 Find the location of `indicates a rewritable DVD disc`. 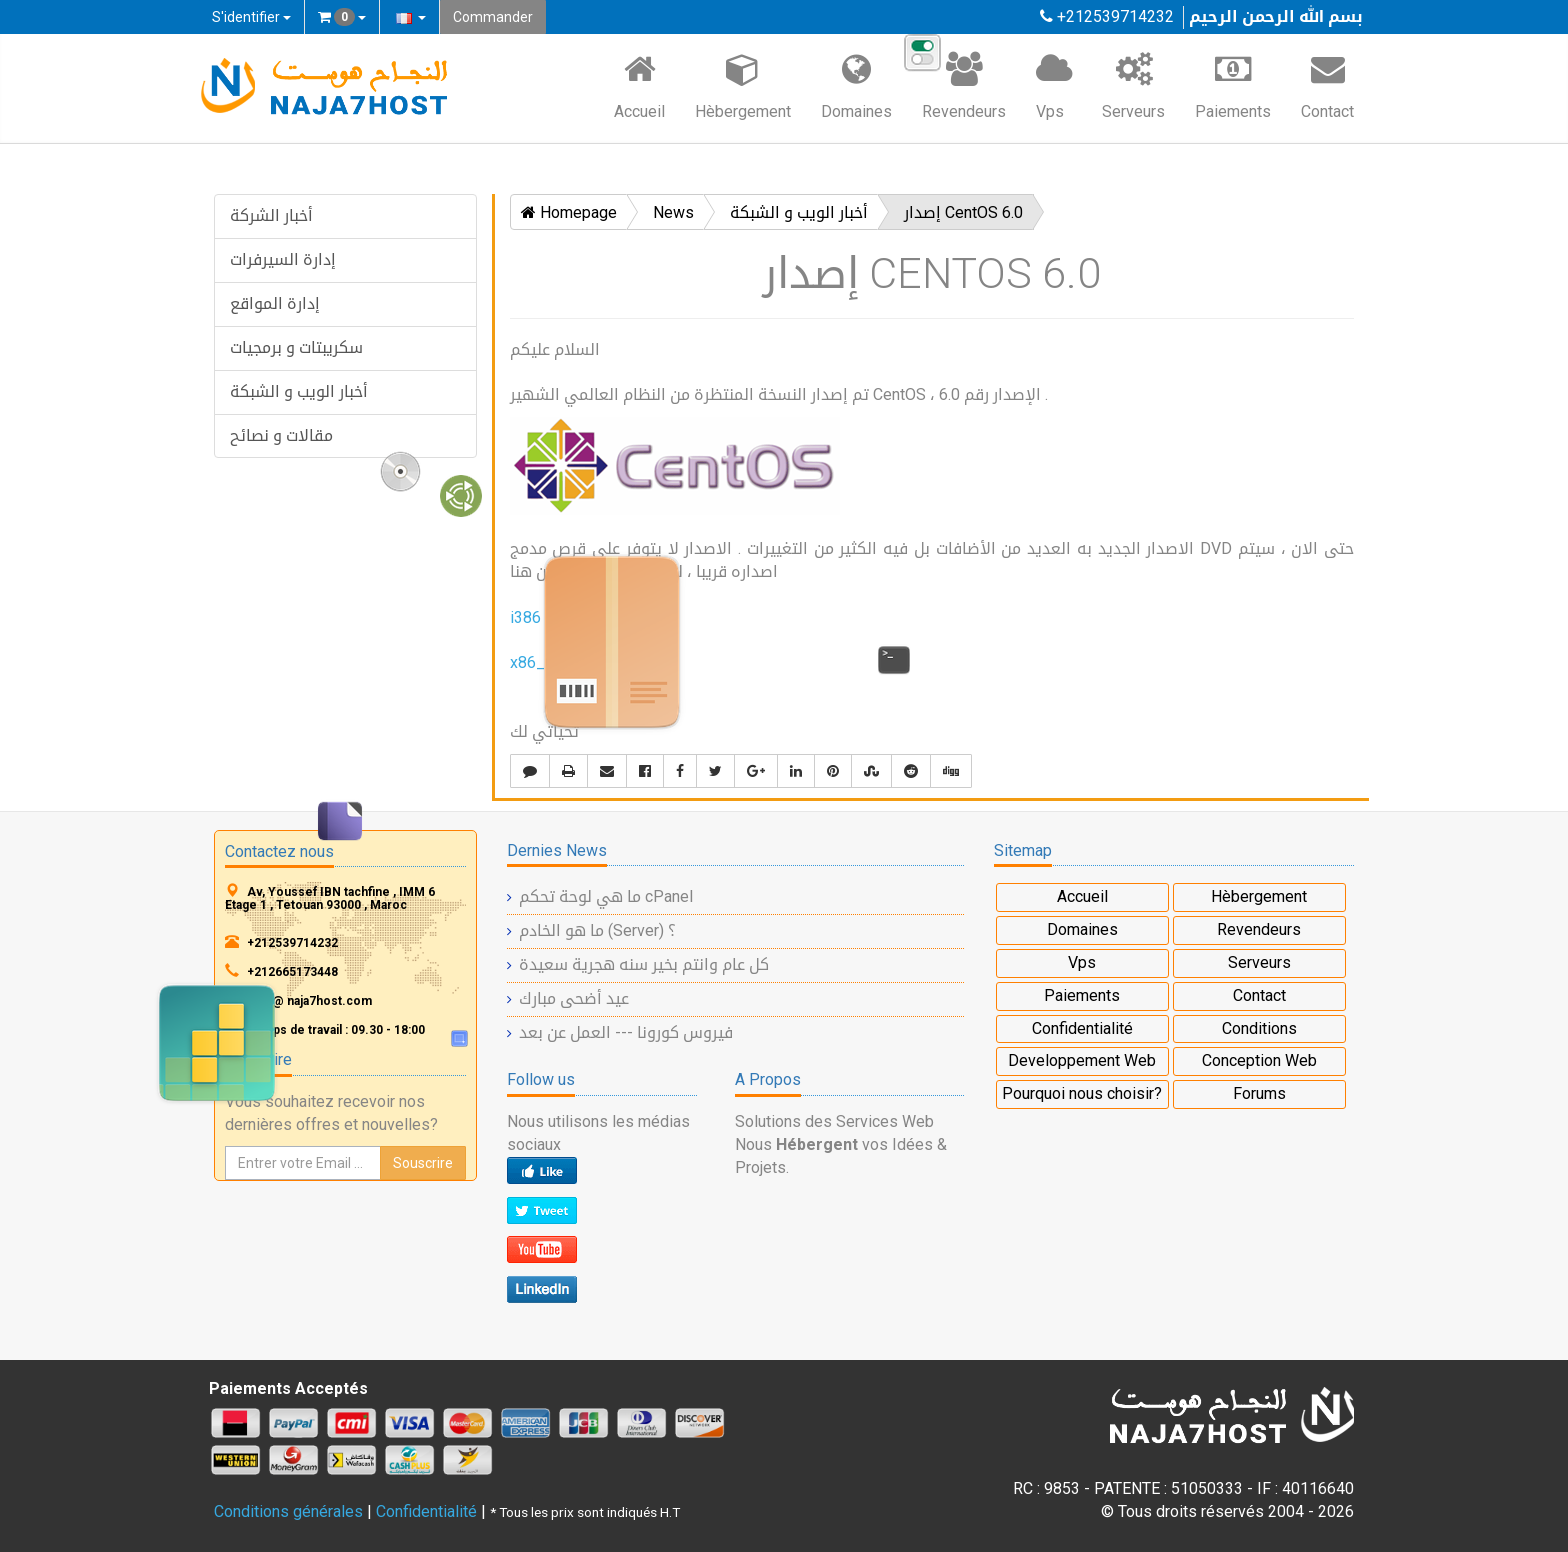

indicates a rewritable DVD disc is located at coordinates (400, 471).